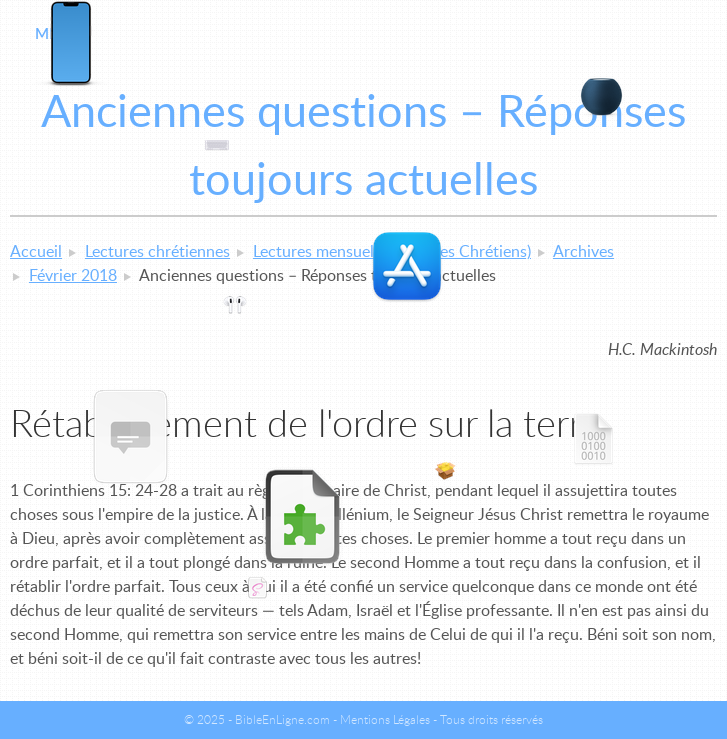  Describe the element at coordinates (407, 266) in the screenshot. I see `view application storage usage` at that location.